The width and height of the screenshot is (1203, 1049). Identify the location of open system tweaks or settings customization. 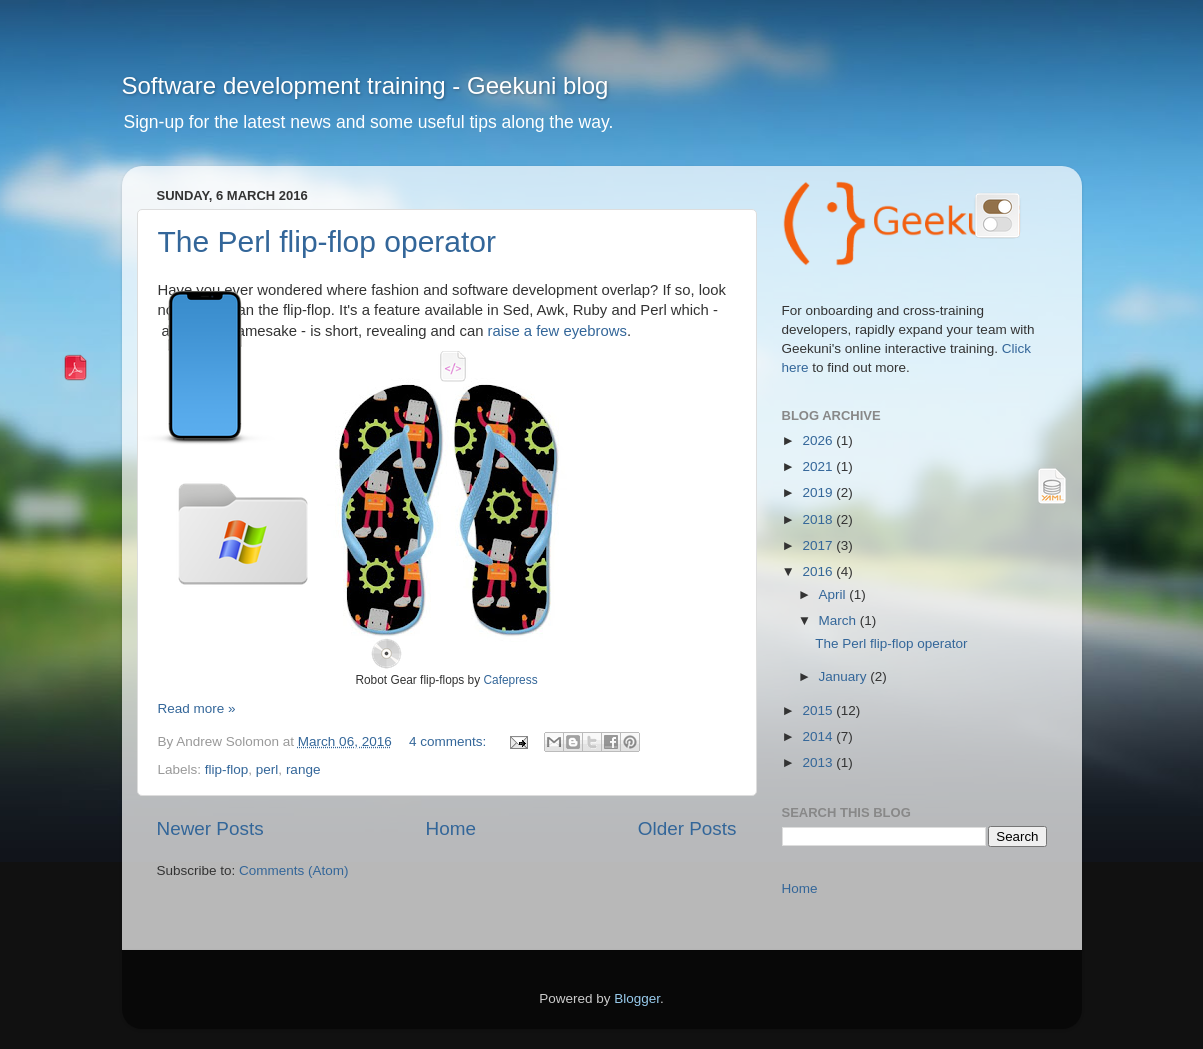
(997, 215).